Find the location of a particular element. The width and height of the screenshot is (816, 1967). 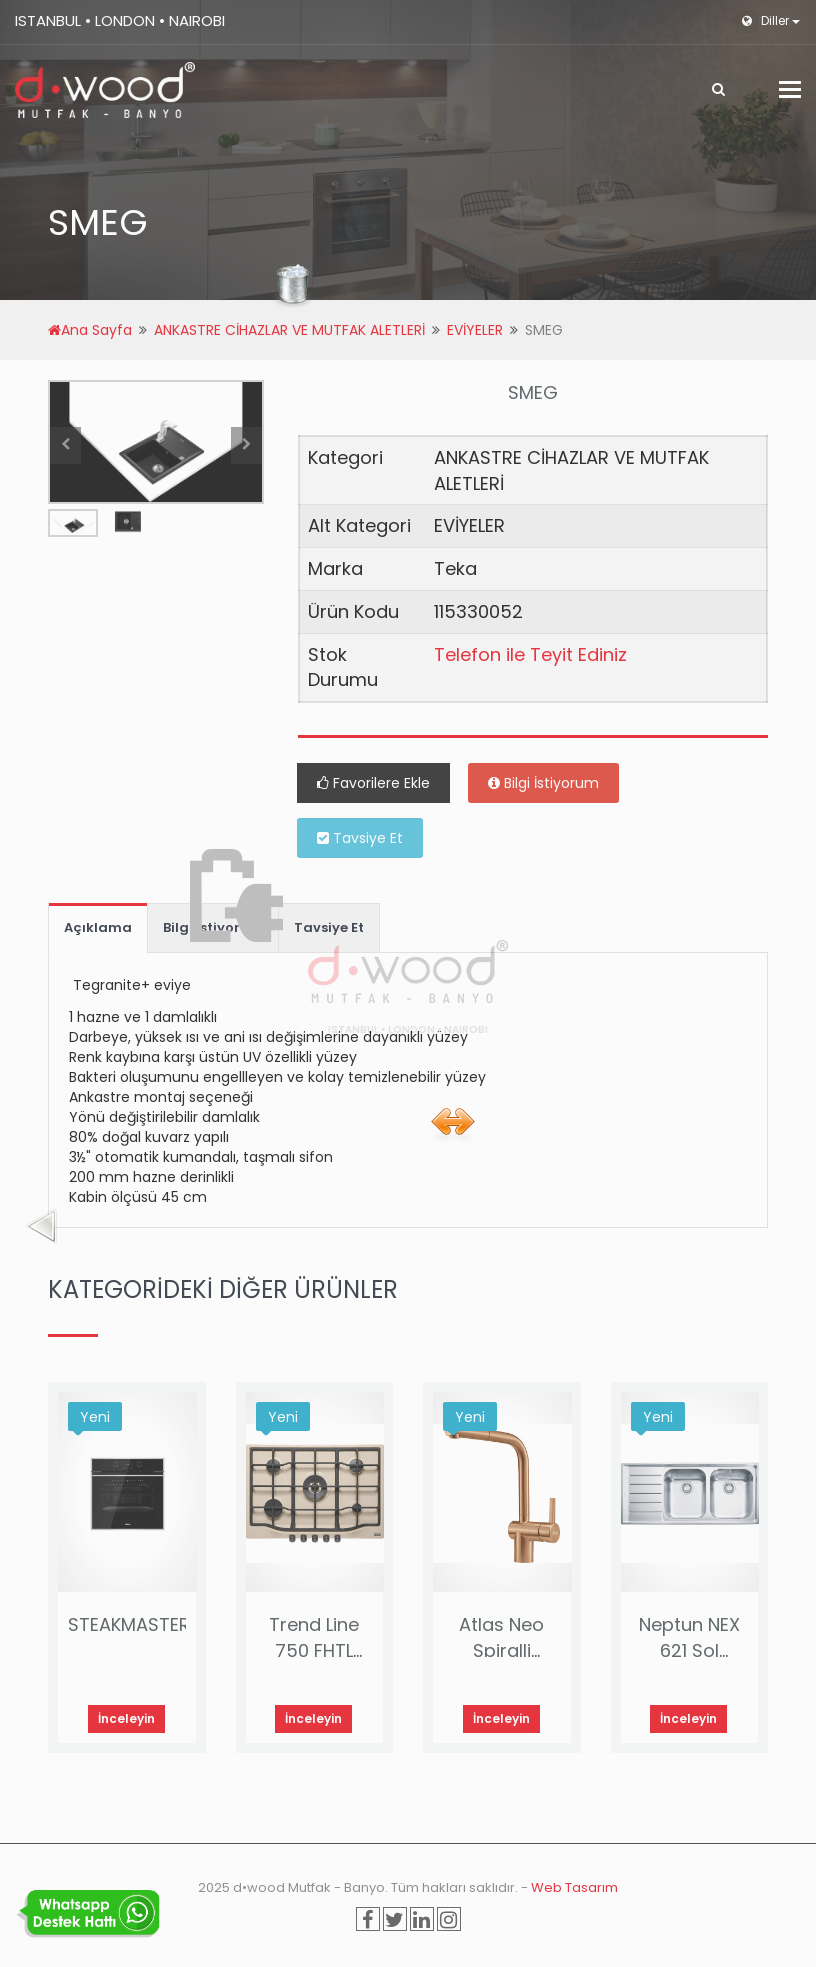

flip the selected object horizontally is located at coordinates (453, 1120).